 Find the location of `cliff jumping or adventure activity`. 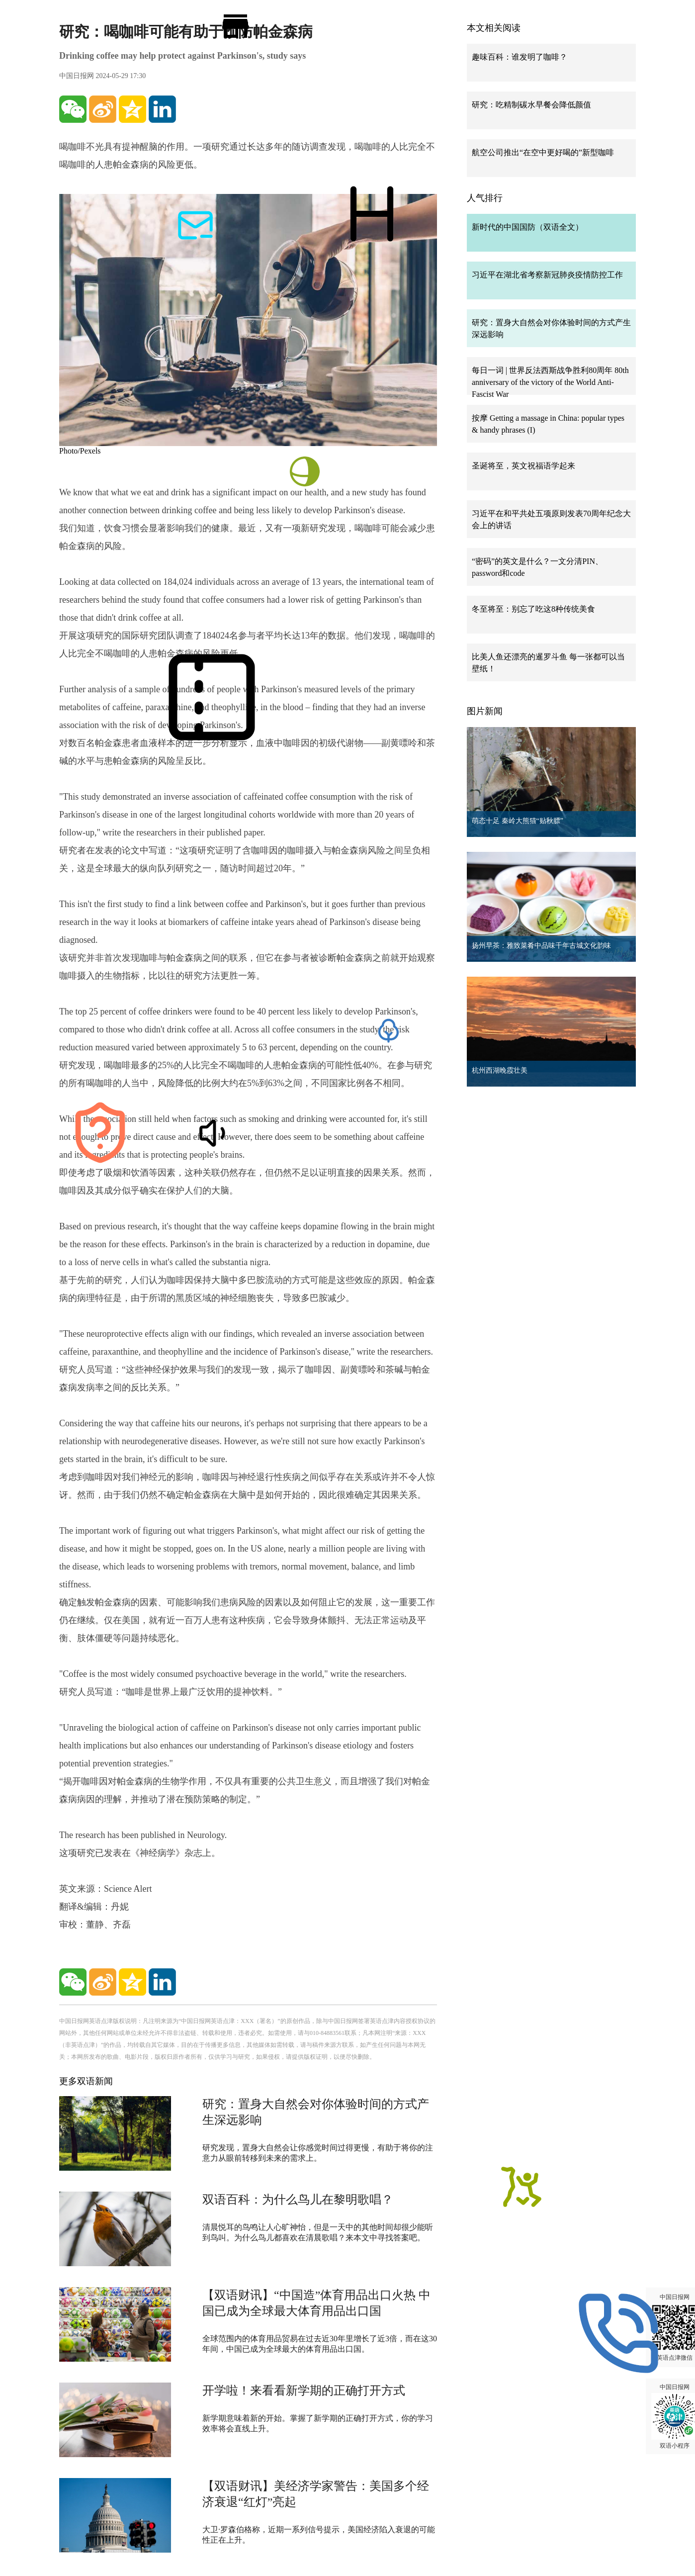

cliff jumping or adventure activity is located at coordinates (521, 2187).